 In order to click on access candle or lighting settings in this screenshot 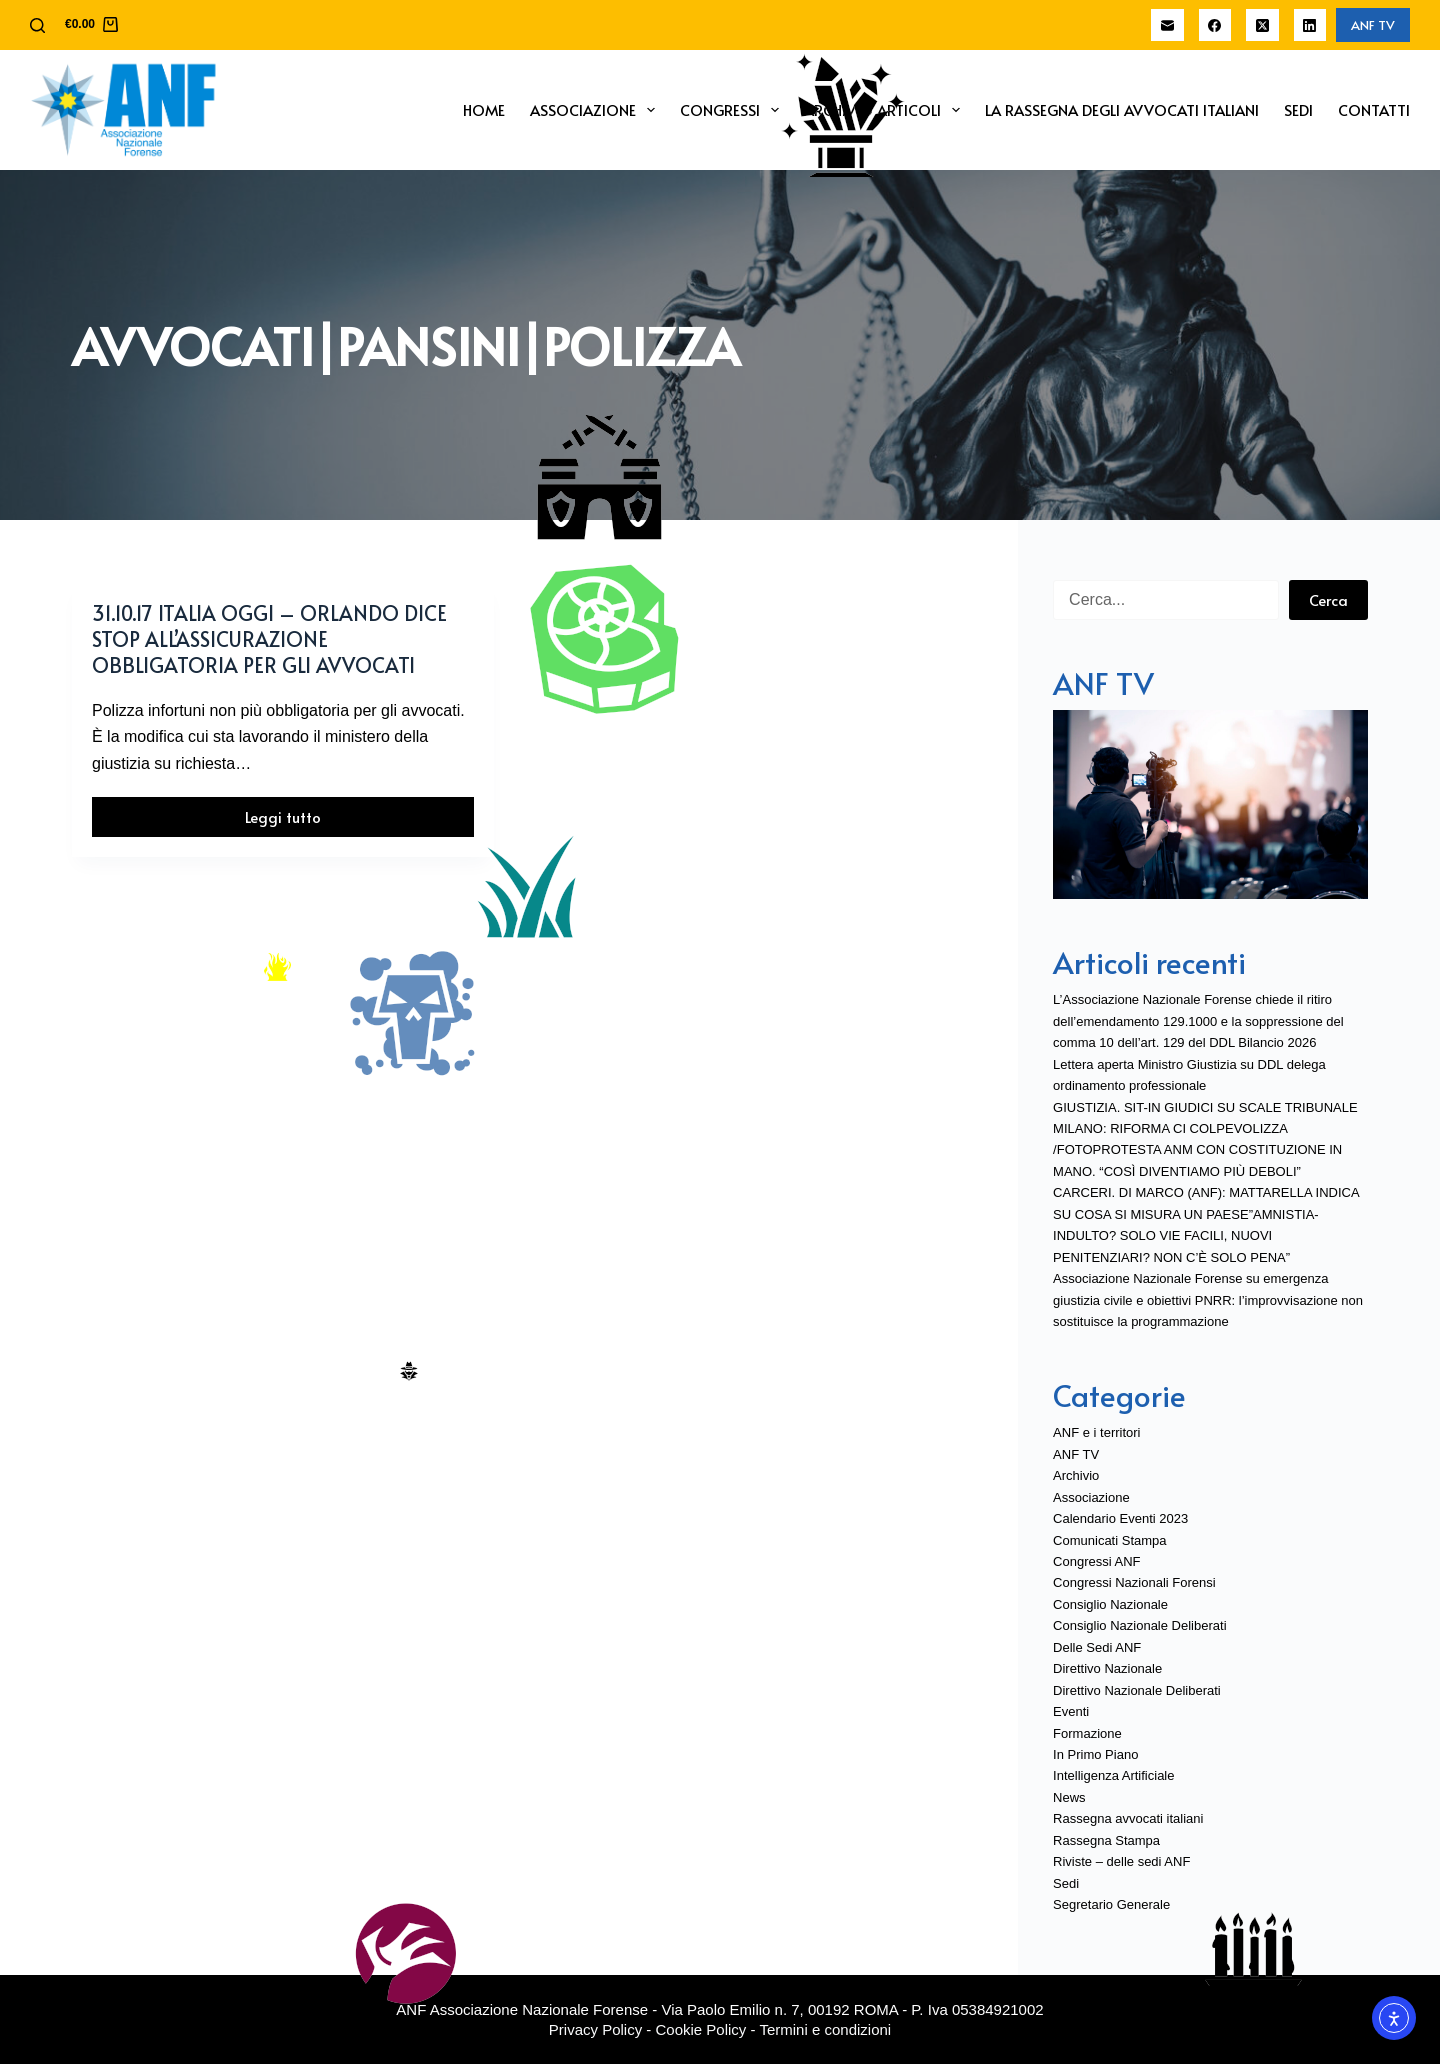, I will do `click(1253, 1939)`.